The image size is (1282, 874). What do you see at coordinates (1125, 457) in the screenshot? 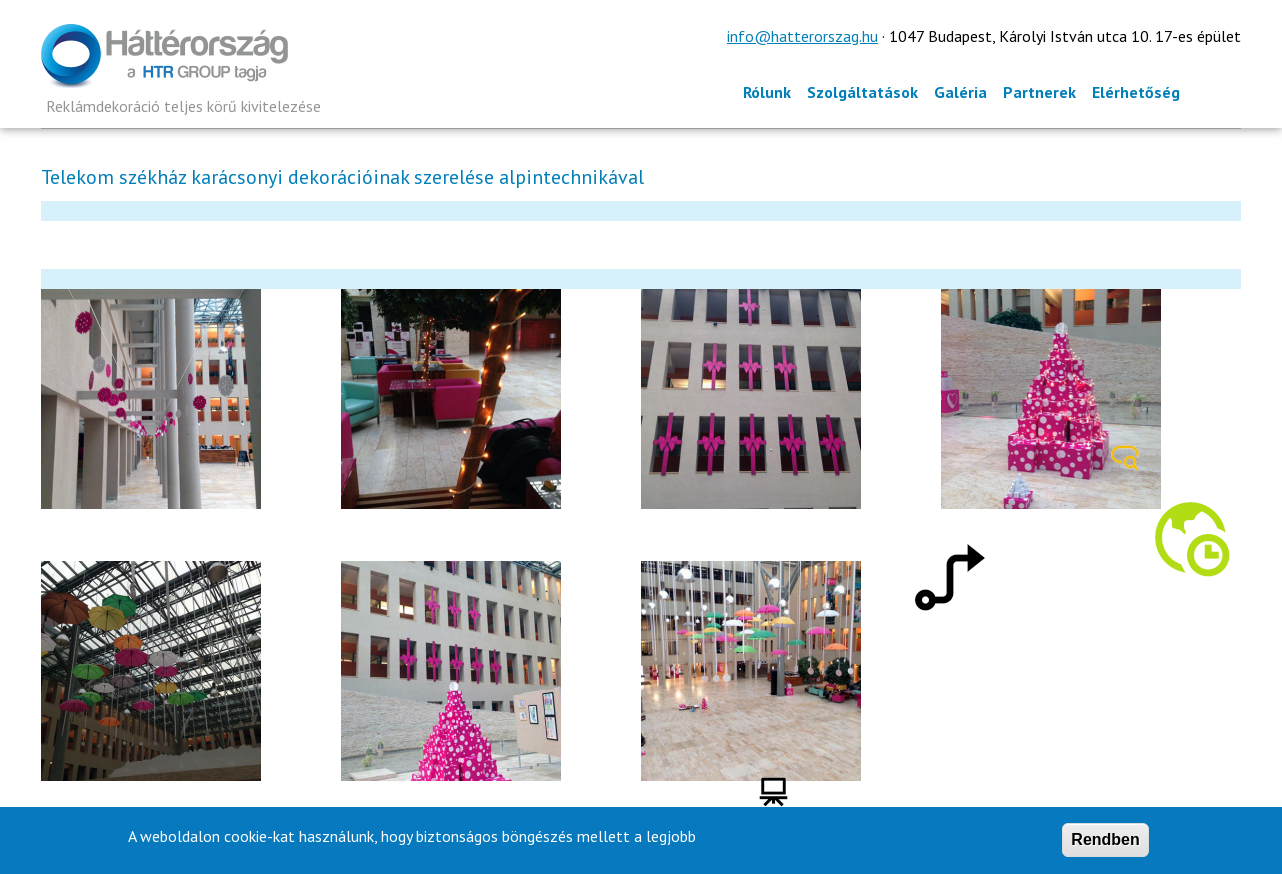
I see `access search engine optimization tools` at bounding box center [1125, 457].